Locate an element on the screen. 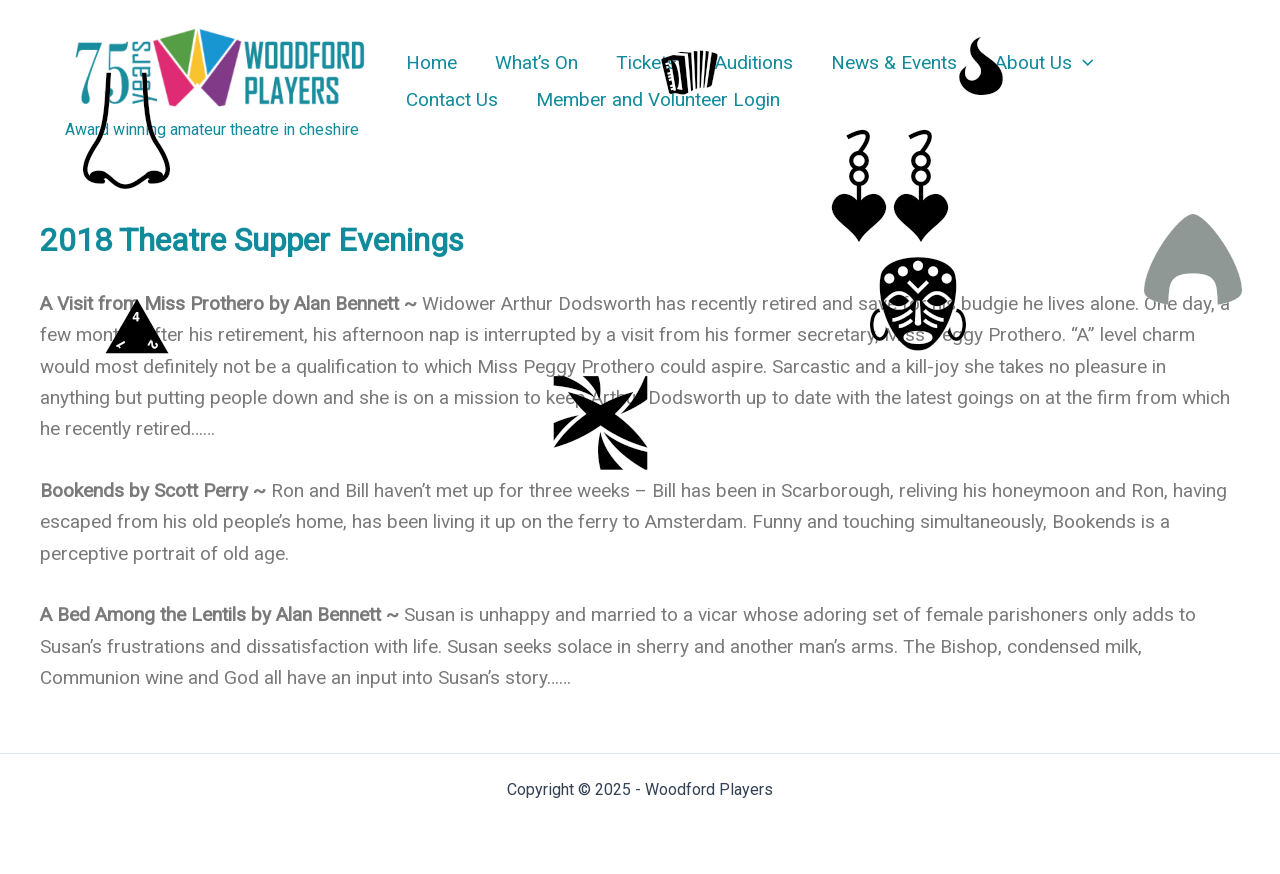  select accordion instrument is located at coordinates (689, 70).